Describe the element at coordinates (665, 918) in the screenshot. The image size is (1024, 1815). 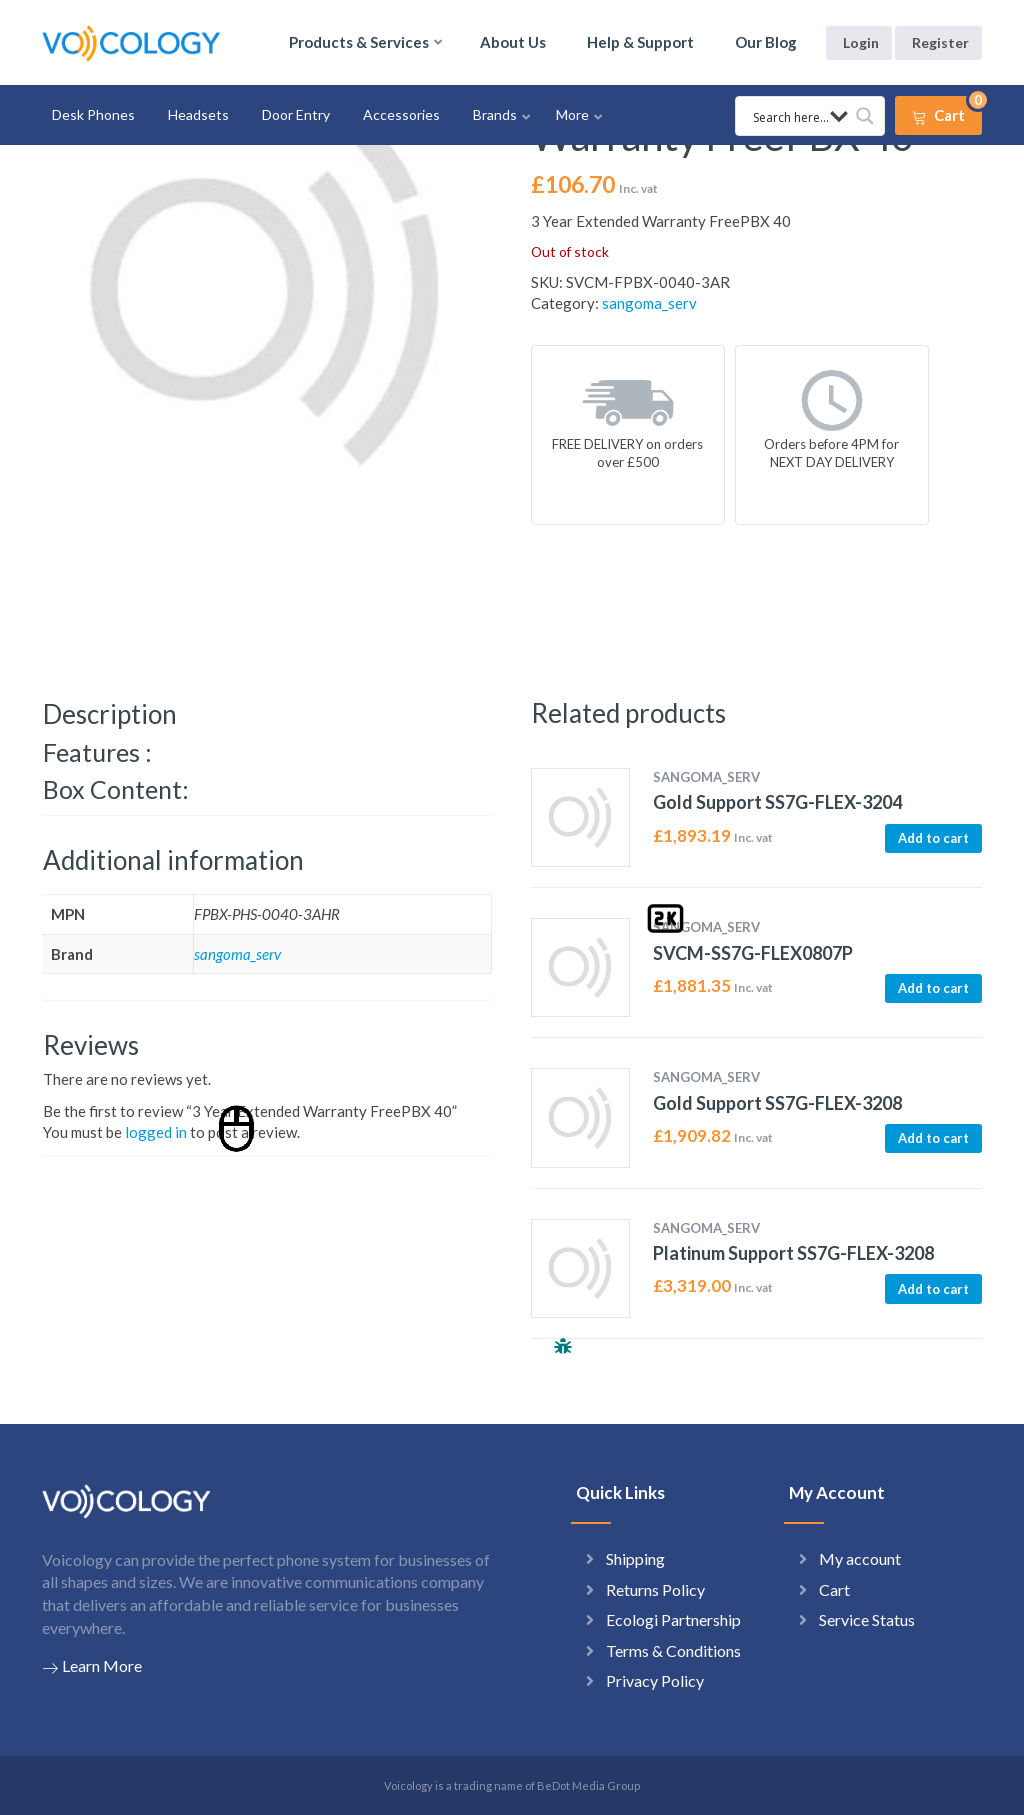
I see `indicates 2K video resolution quality` at that location.